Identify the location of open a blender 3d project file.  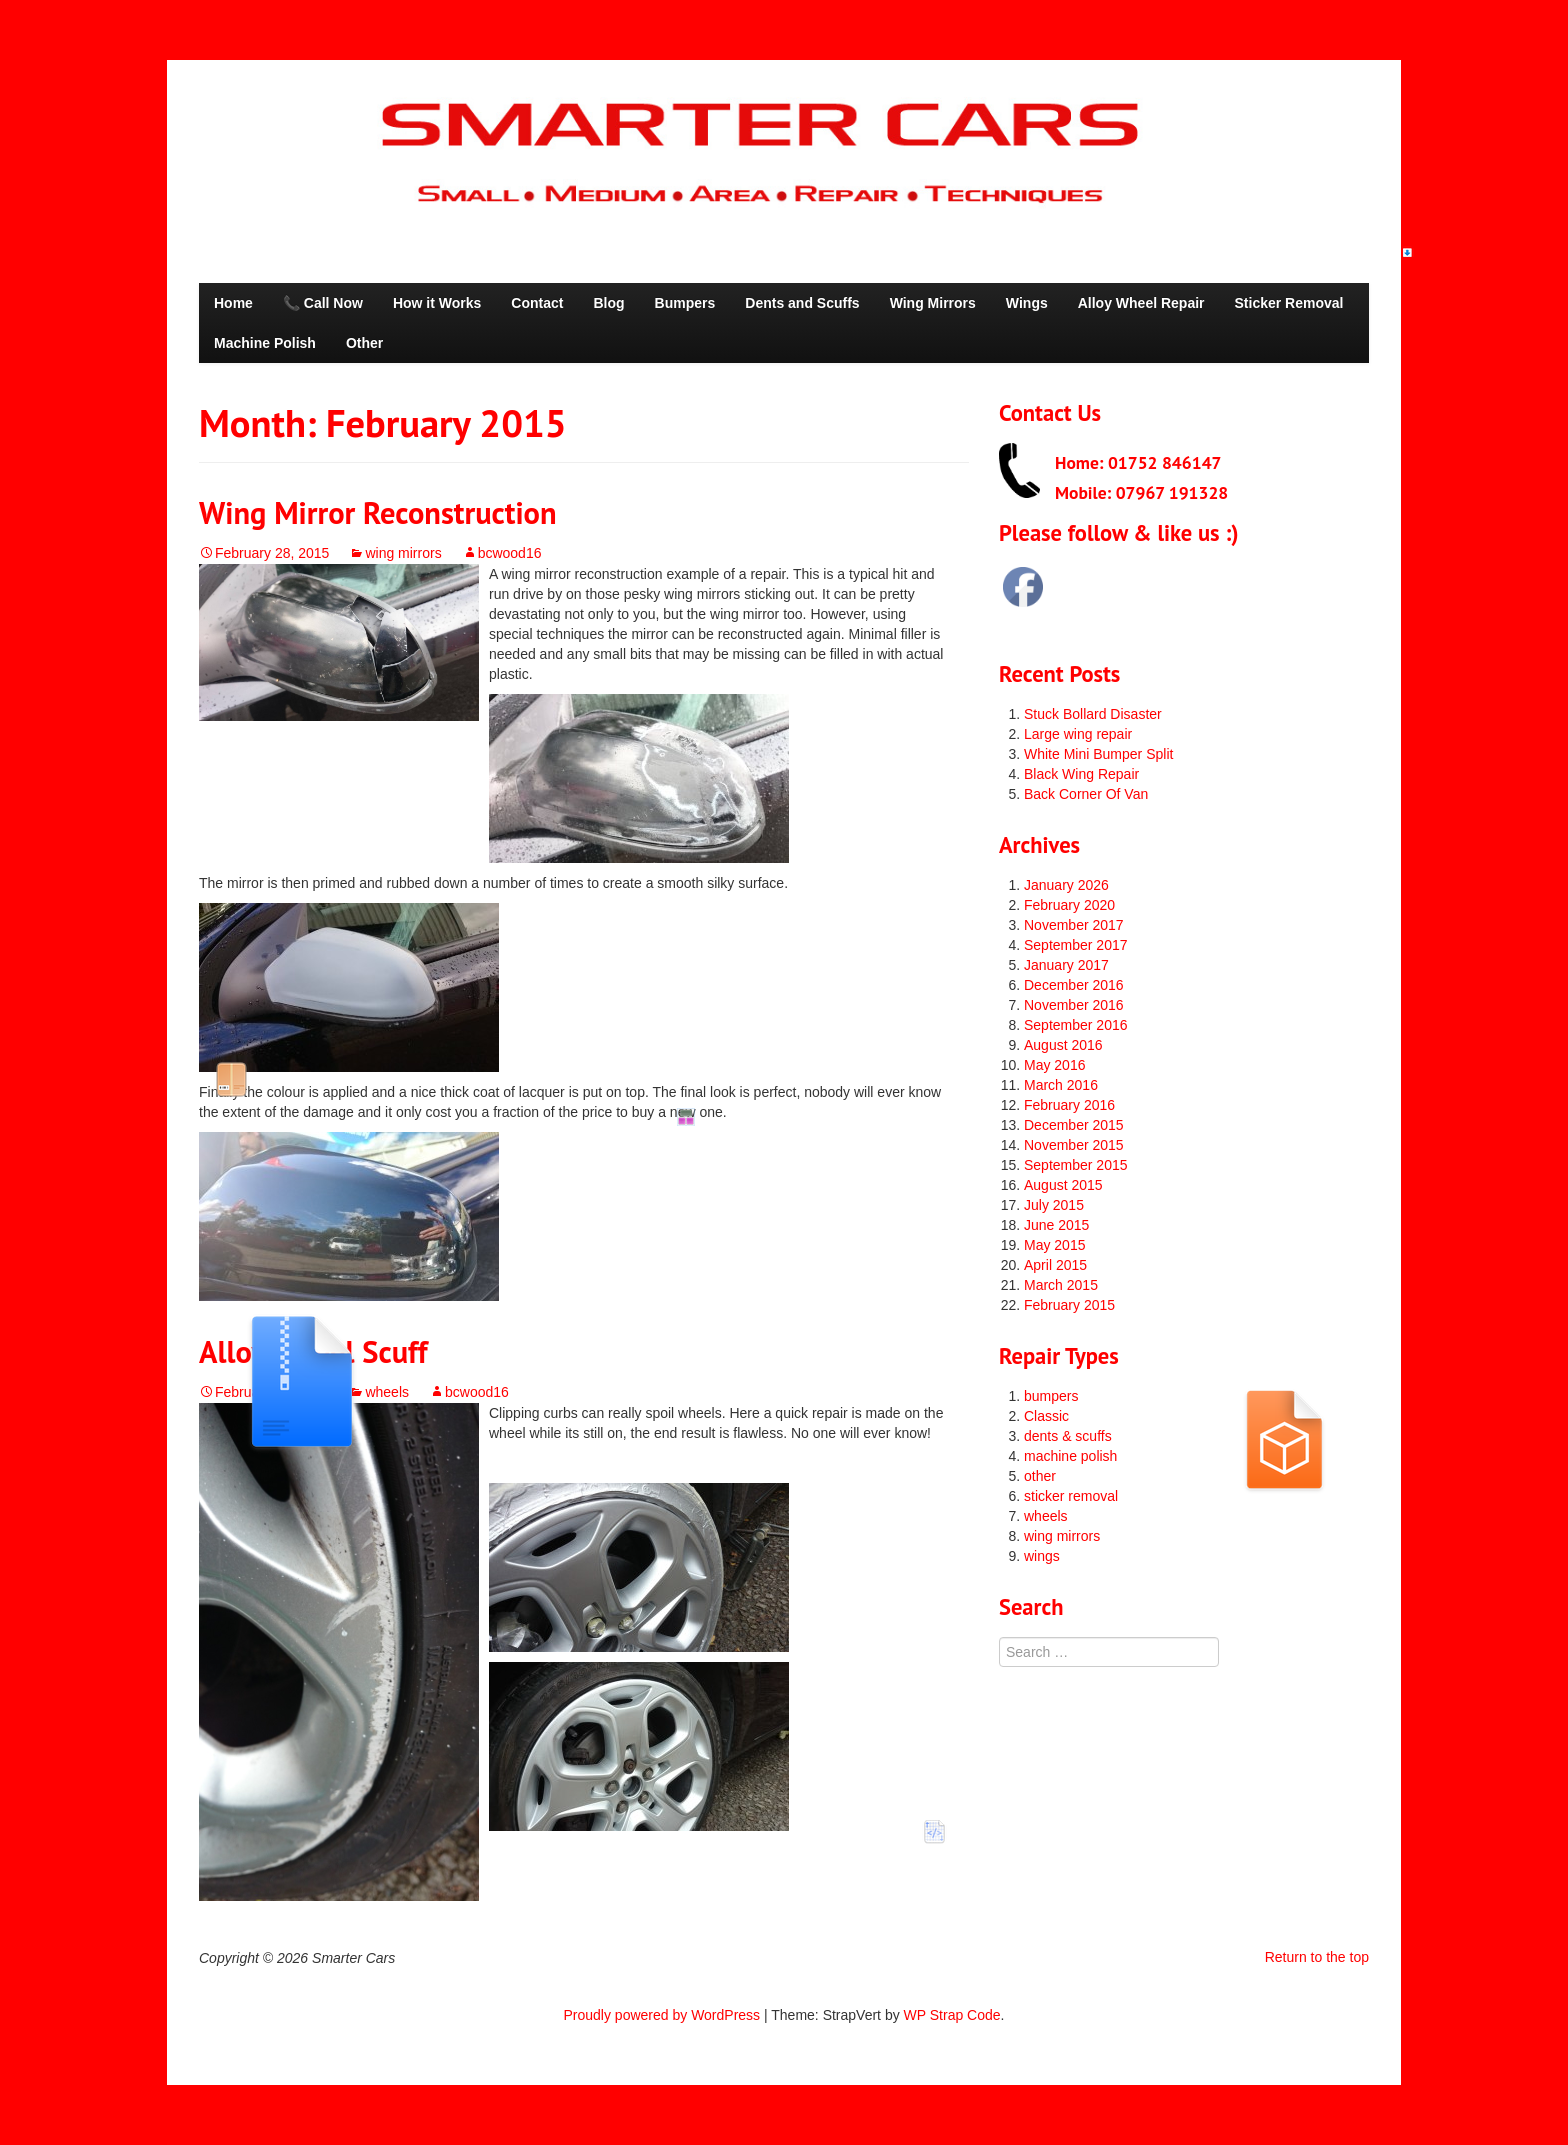
(1284, 1441).